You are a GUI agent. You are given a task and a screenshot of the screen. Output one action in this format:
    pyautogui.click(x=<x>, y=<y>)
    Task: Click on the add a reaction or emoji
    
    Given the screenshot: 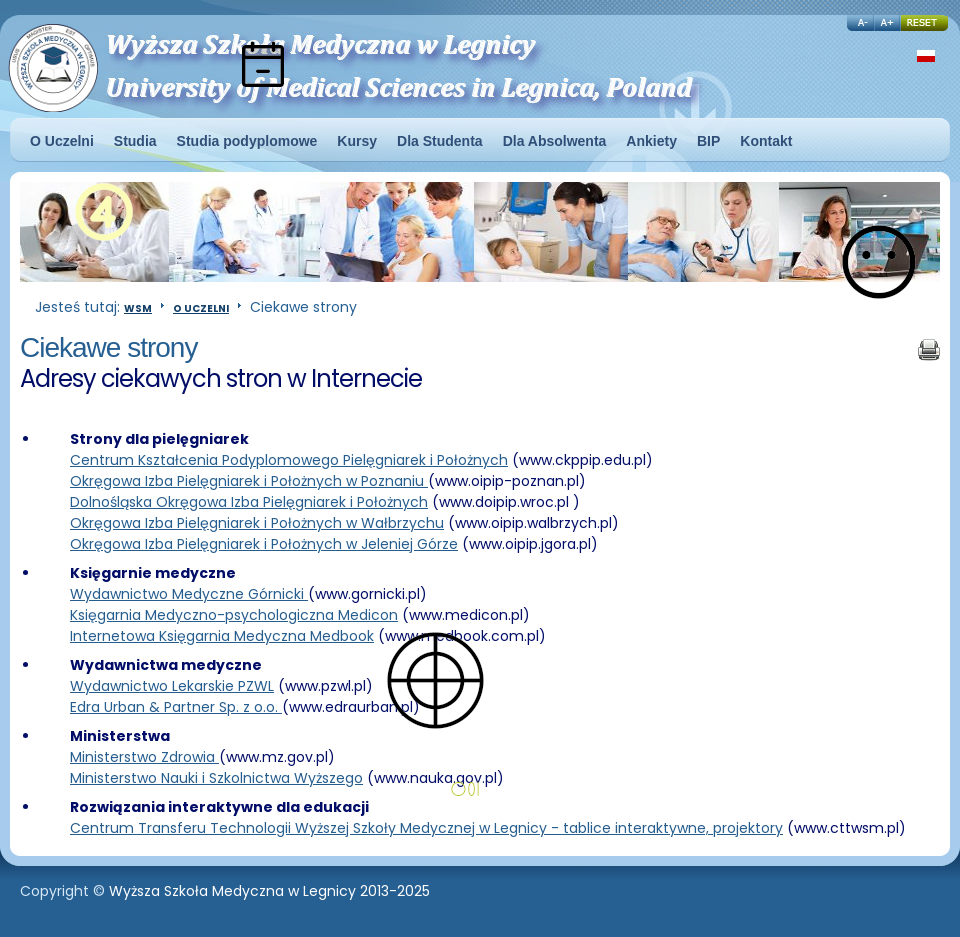 What is the action you would take?
    pyautogui.click(x=879, y=262)
    